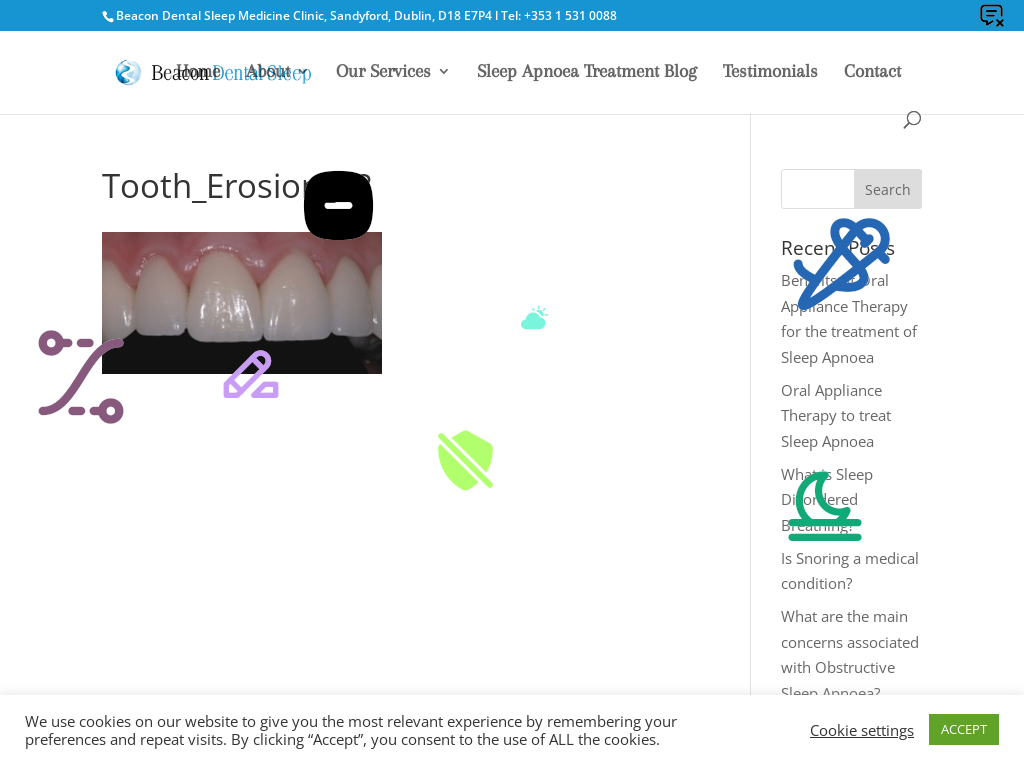 The width and height of the screenshot is (1024, 764). I want to click on security or protection is disabled, so click(465, 460).